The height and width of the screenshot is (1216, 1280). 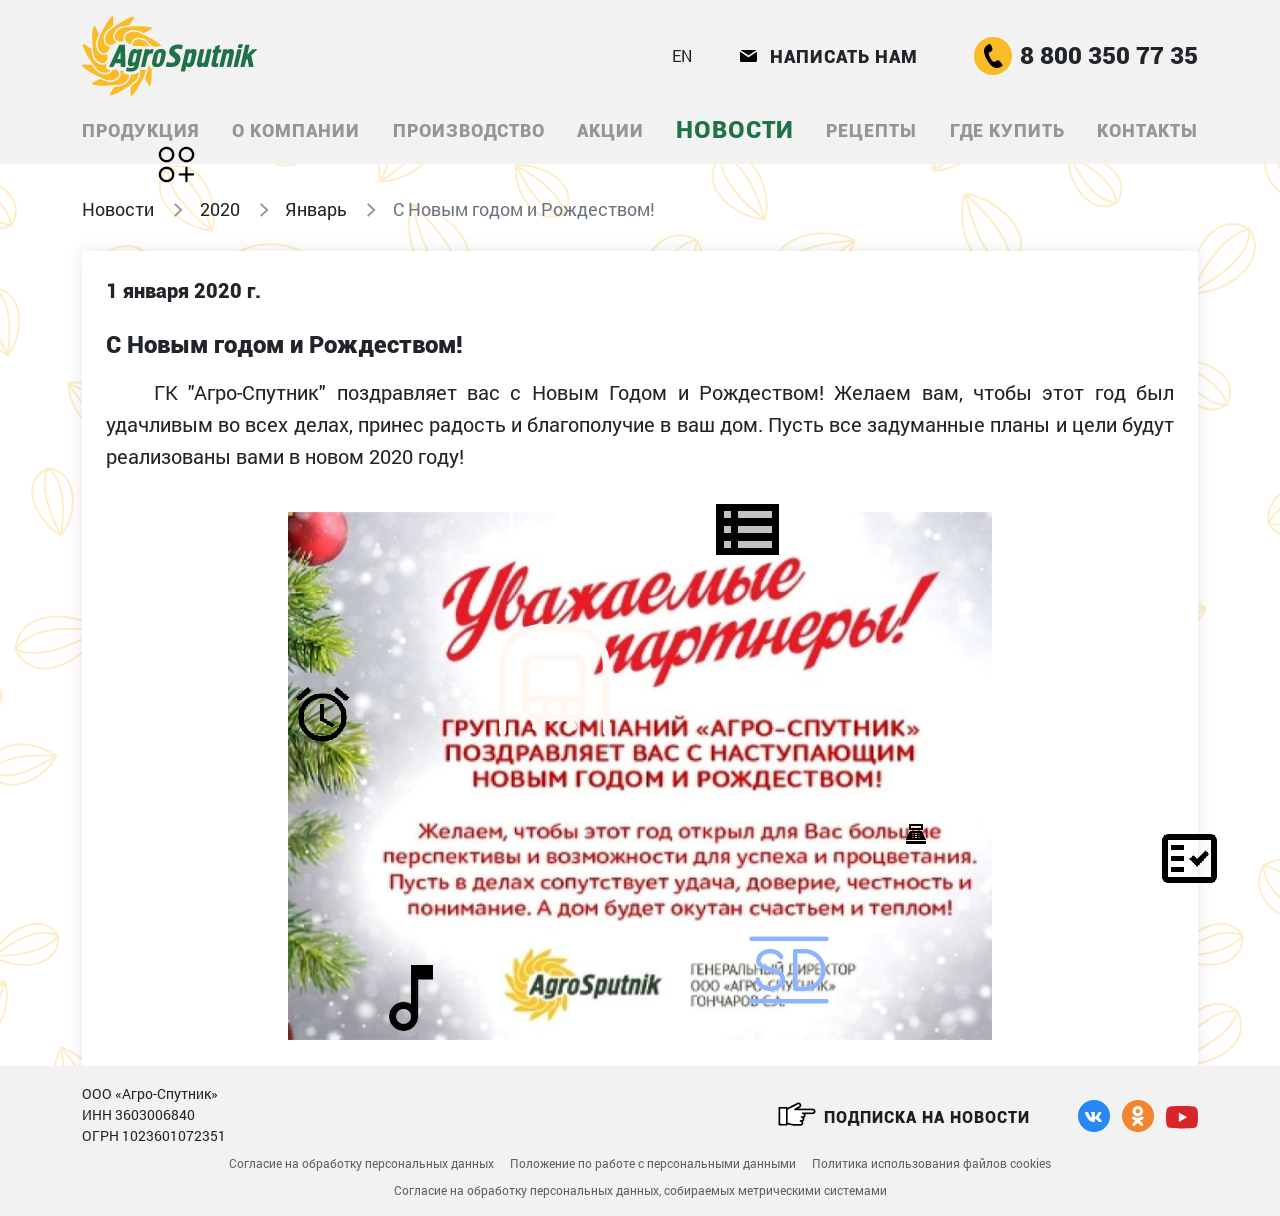 I want to click on switch to standard definition video quality, so click(x=789, y=970).